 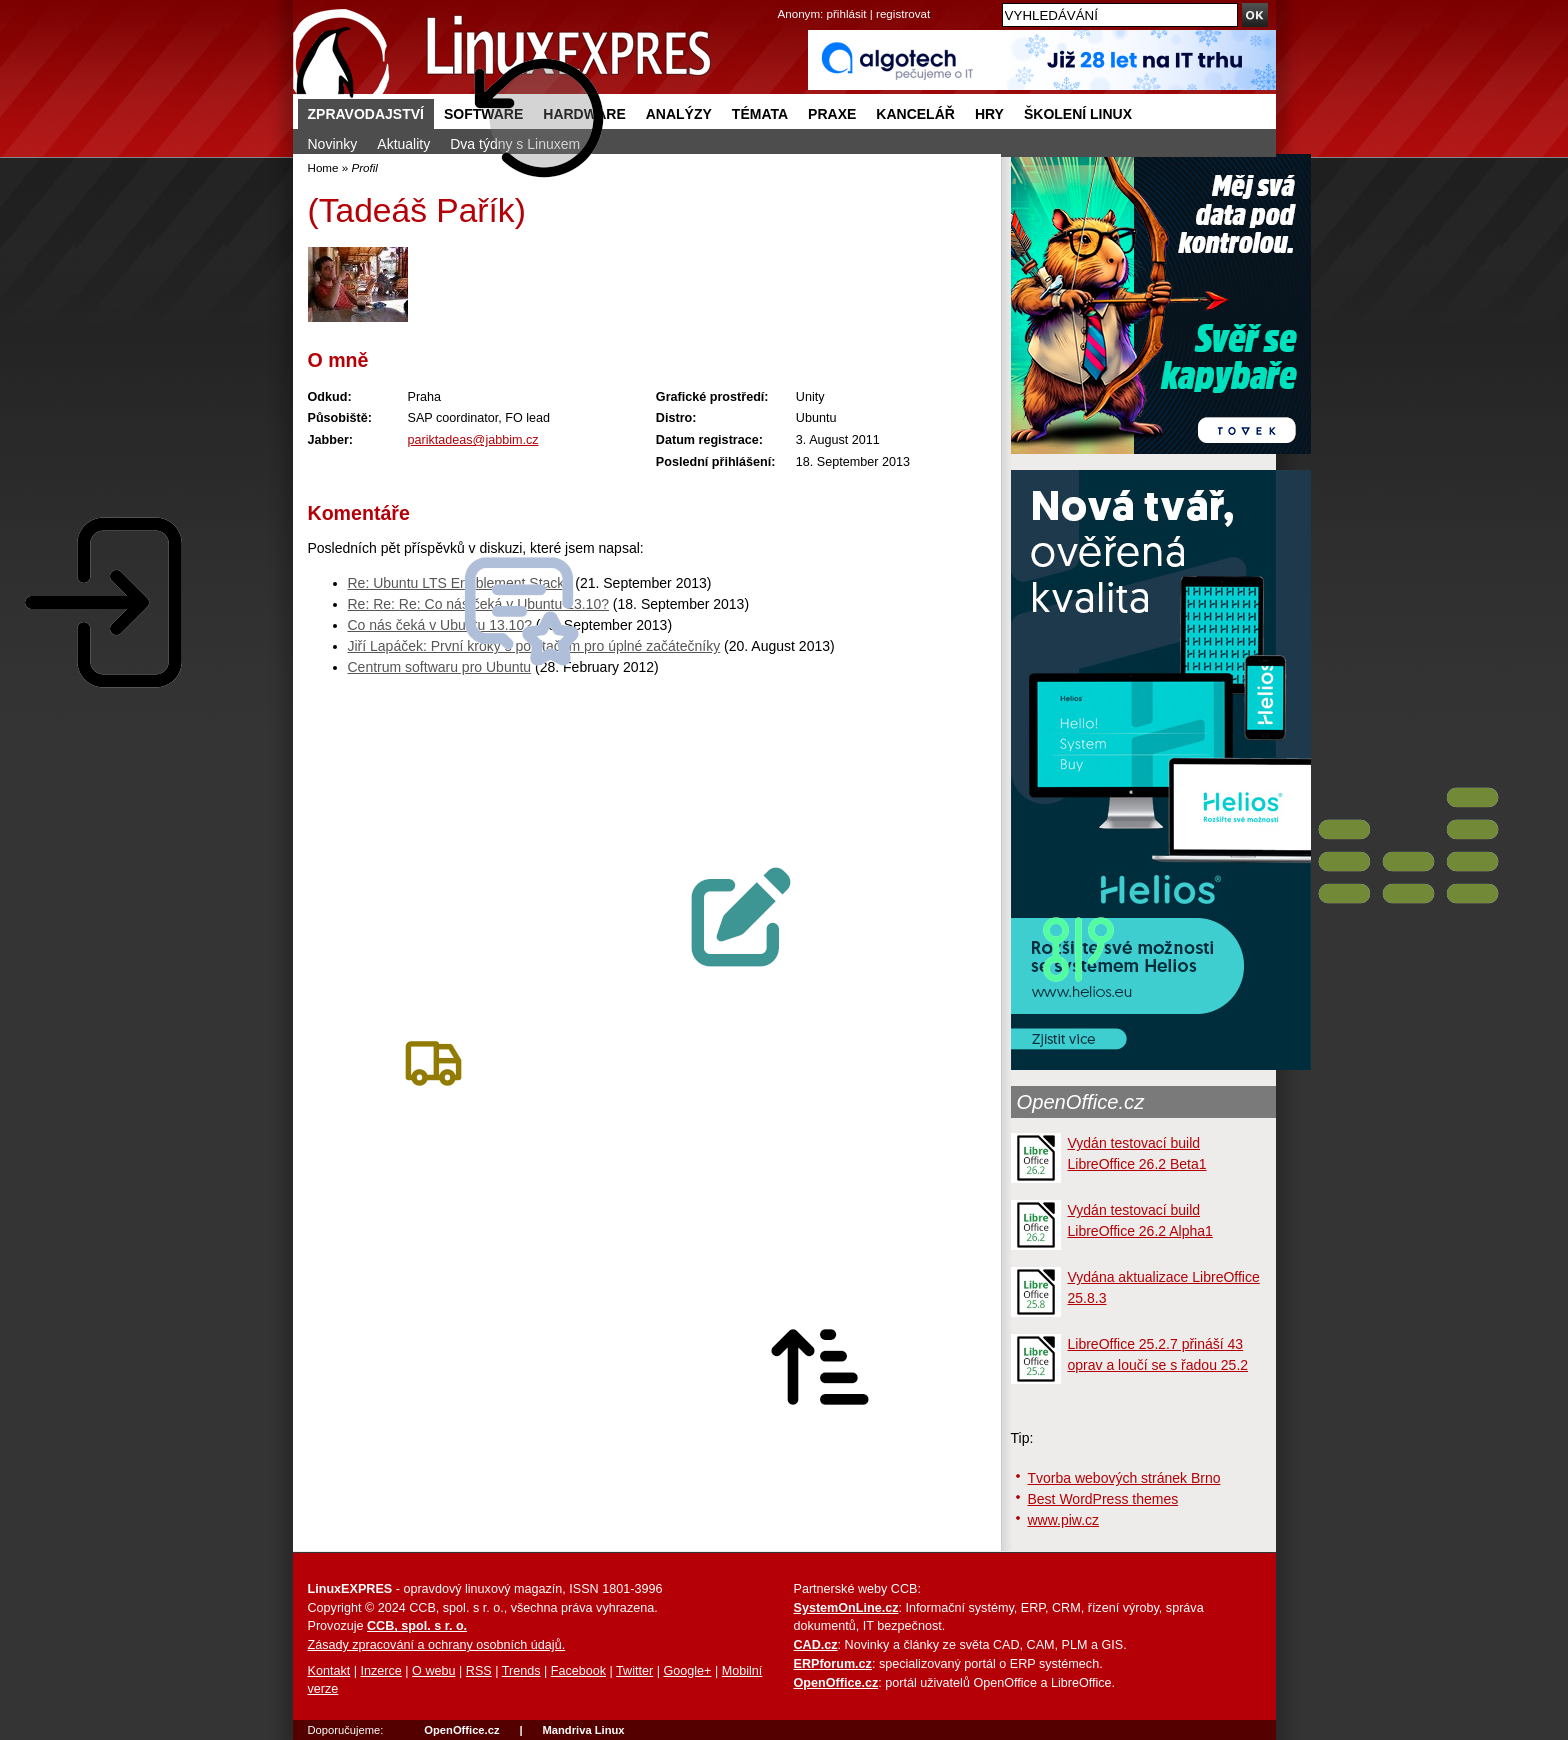 I want to click on edit or modify content, so click(x=741, y=916).